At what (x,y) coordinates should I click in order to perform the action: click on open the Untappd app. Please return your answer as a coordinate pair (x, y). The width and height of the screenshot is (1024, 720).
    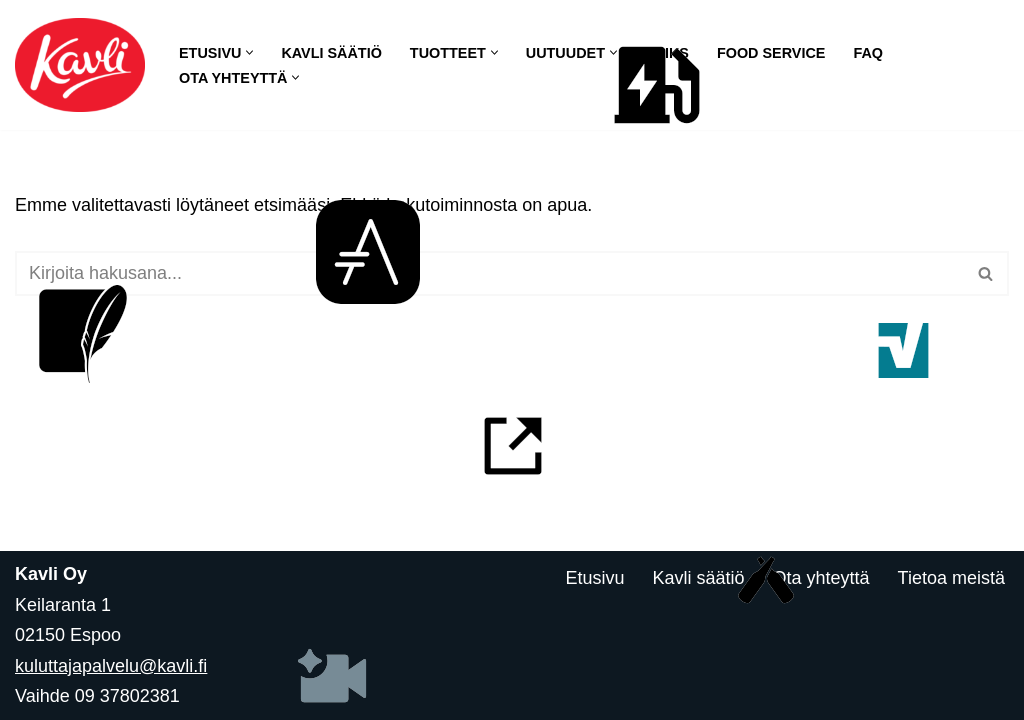
    Looking at the image, I should click on (766, 580).